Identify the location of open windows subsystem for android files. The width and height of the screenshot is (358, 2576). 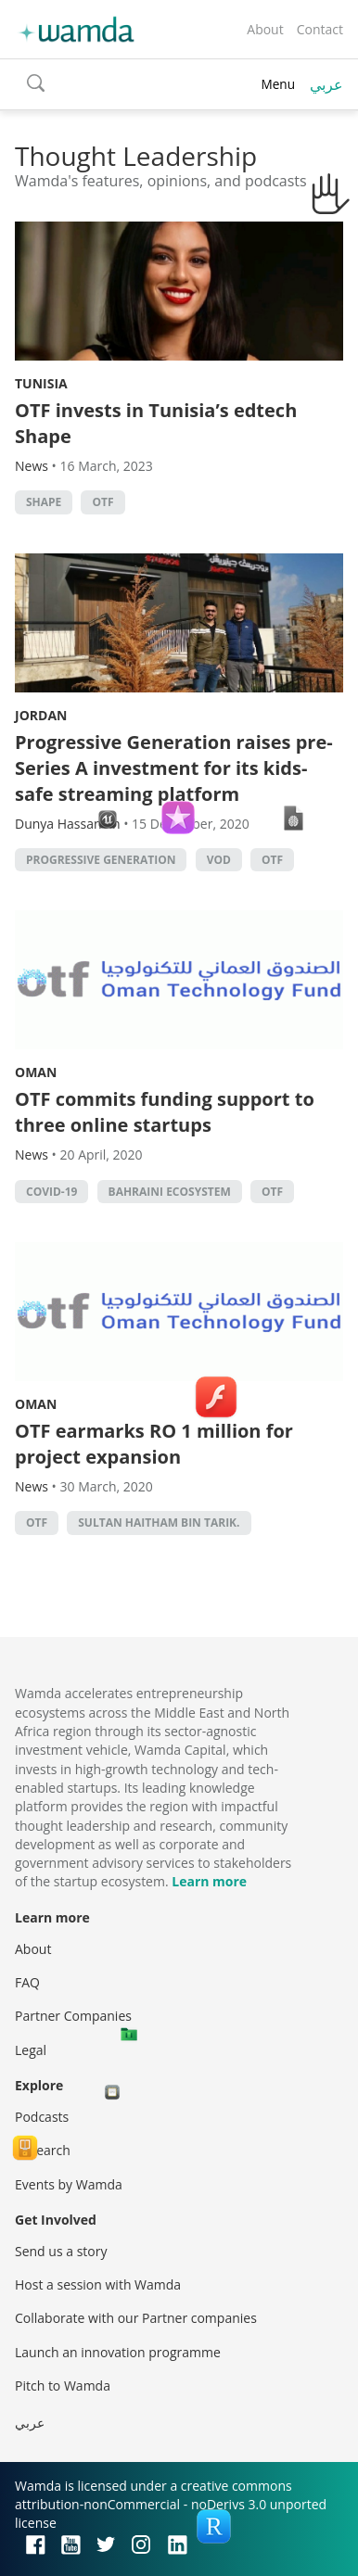
(129, 2035).